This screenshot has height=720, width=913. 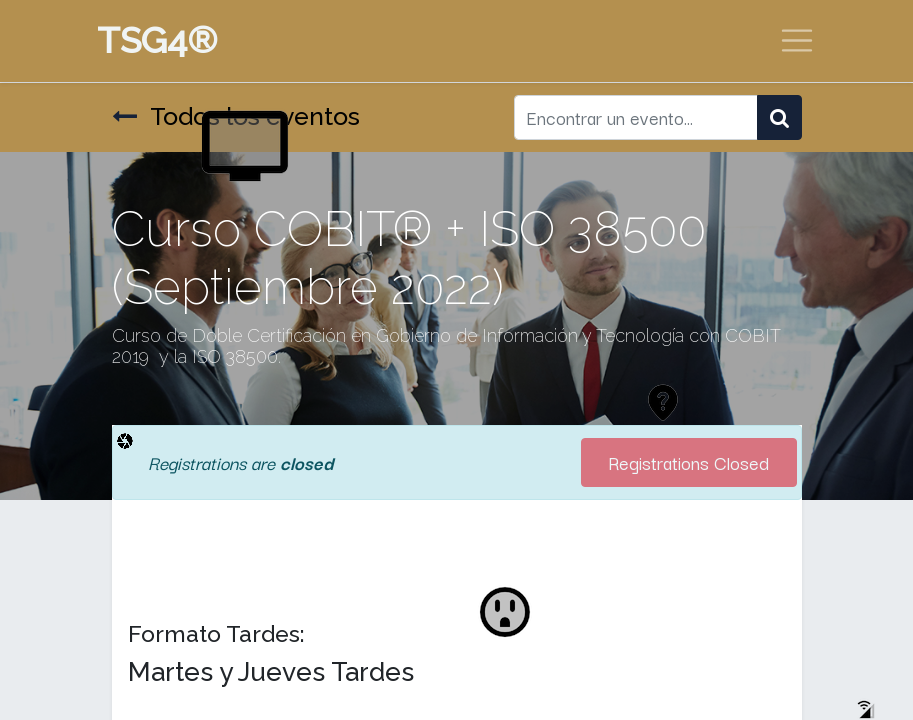 What do you see at coordinates (505, 612) in the screenshot?
I see `indicates power outlet or electrical socket availability` at bounding box center [505, 612].